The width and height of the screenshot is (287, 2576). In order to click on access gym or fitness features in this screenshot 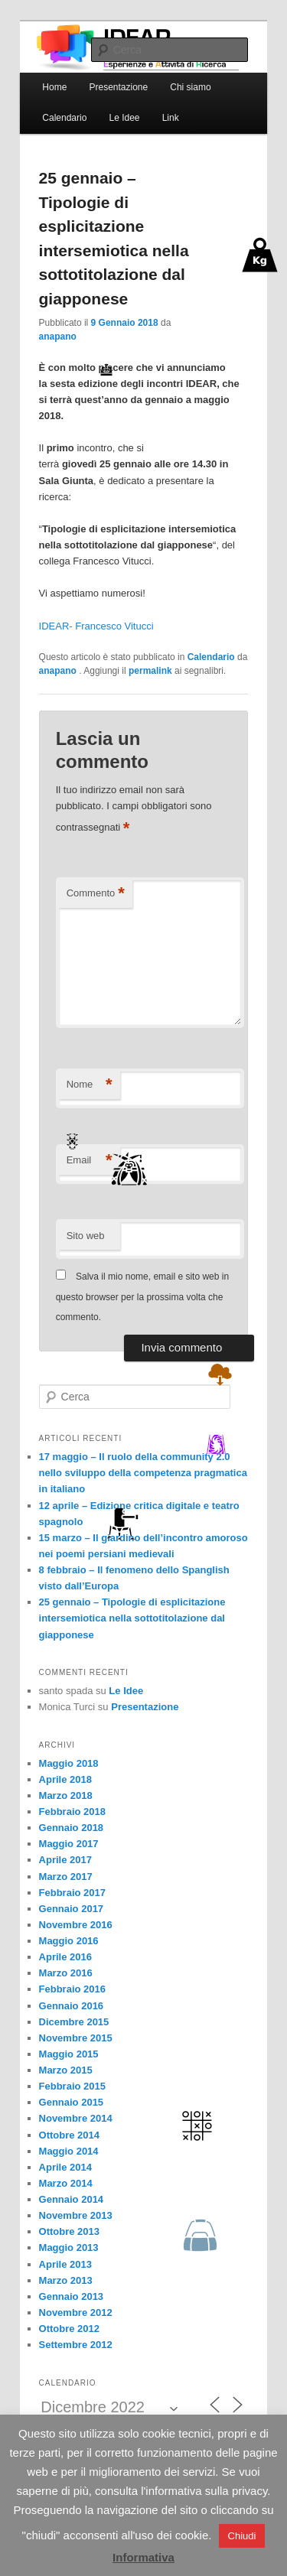, I will do `click(200, 2235)`.